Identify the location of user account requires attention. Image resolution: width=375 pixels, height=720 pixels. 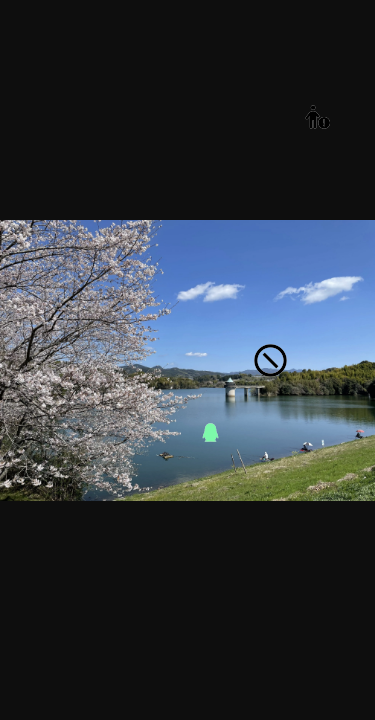
(317, 117).